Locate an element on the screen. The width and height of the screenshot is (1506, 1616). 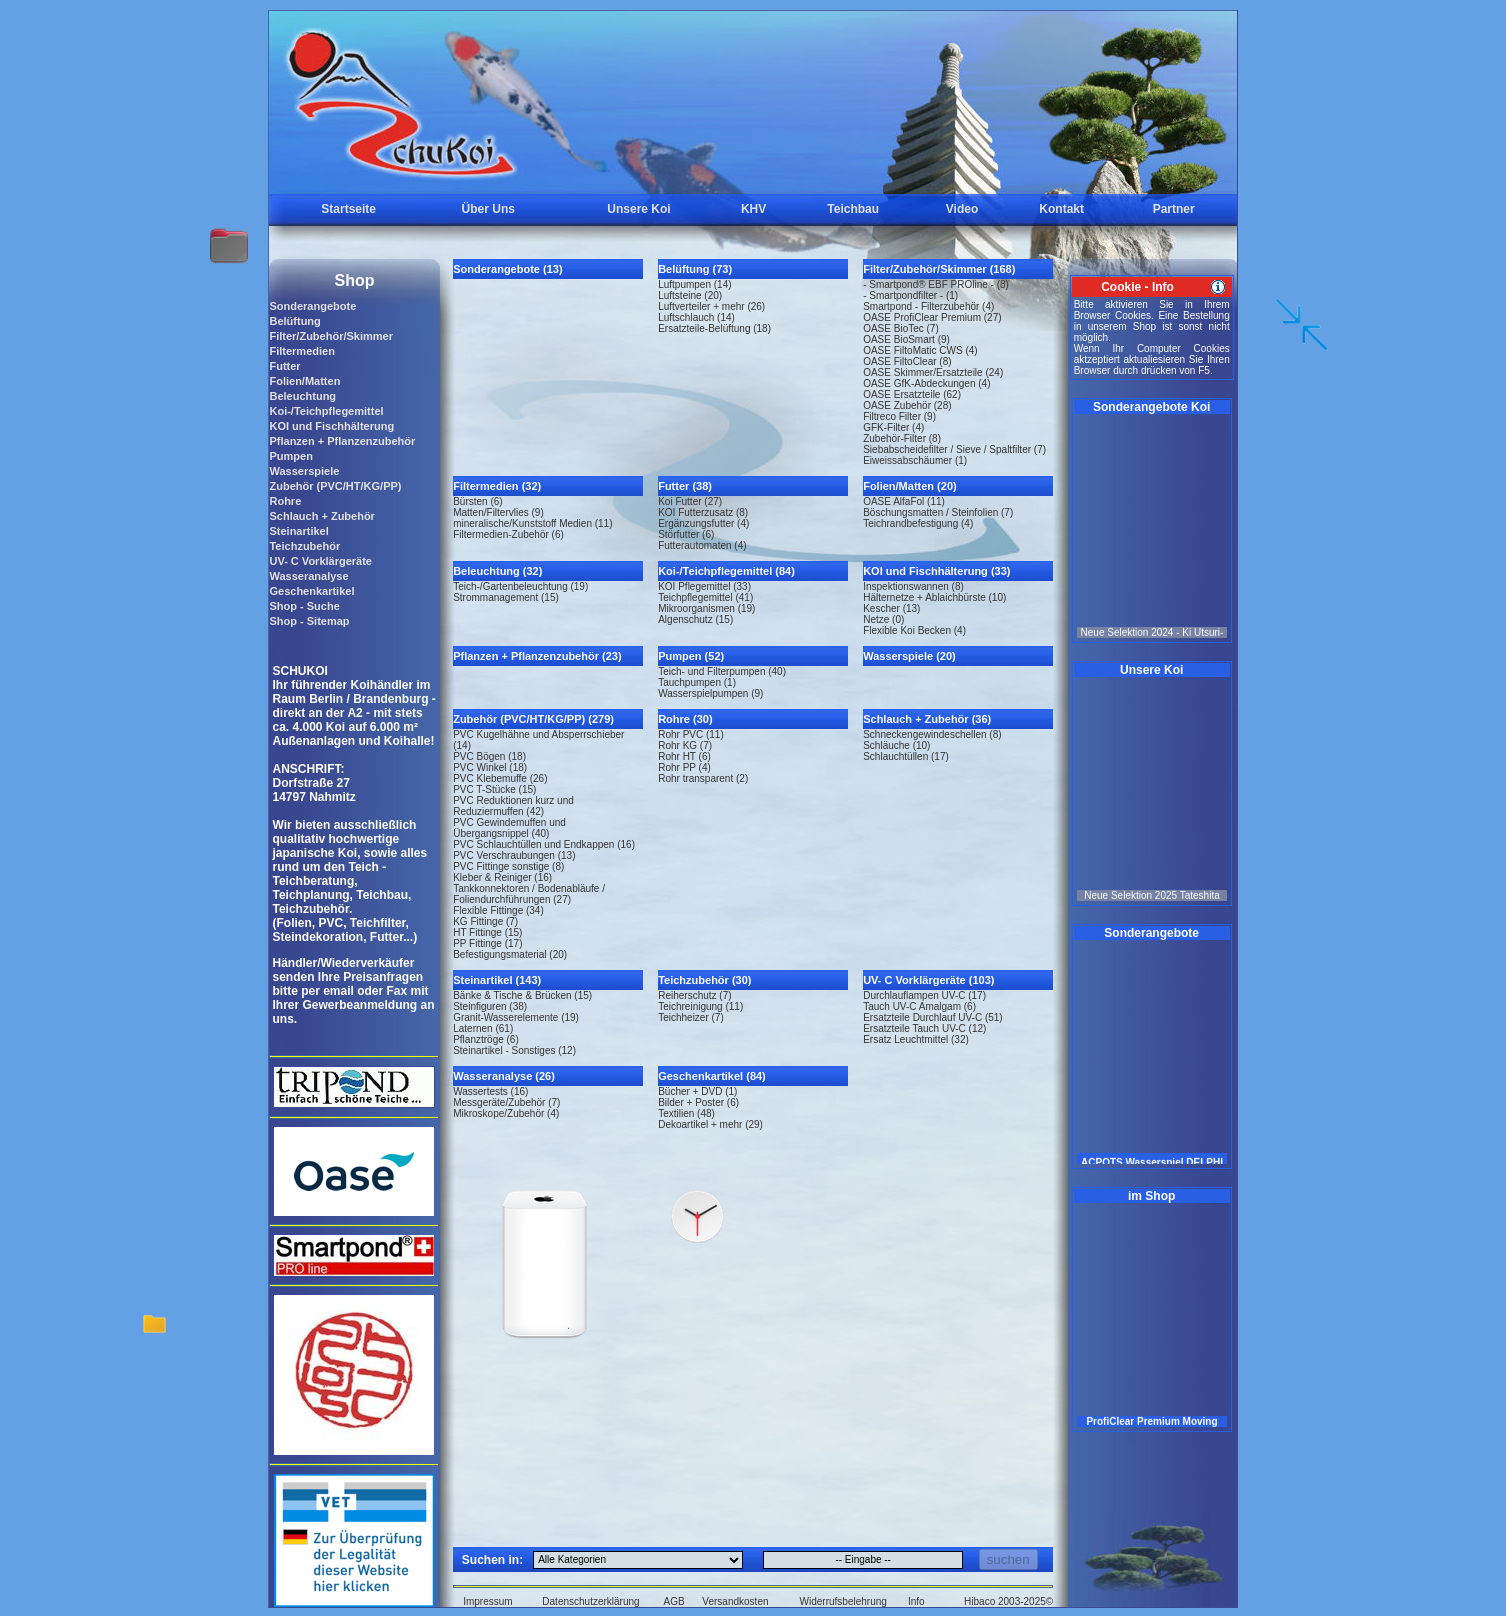
open a folder or directory is located at coordinates (229, 245).